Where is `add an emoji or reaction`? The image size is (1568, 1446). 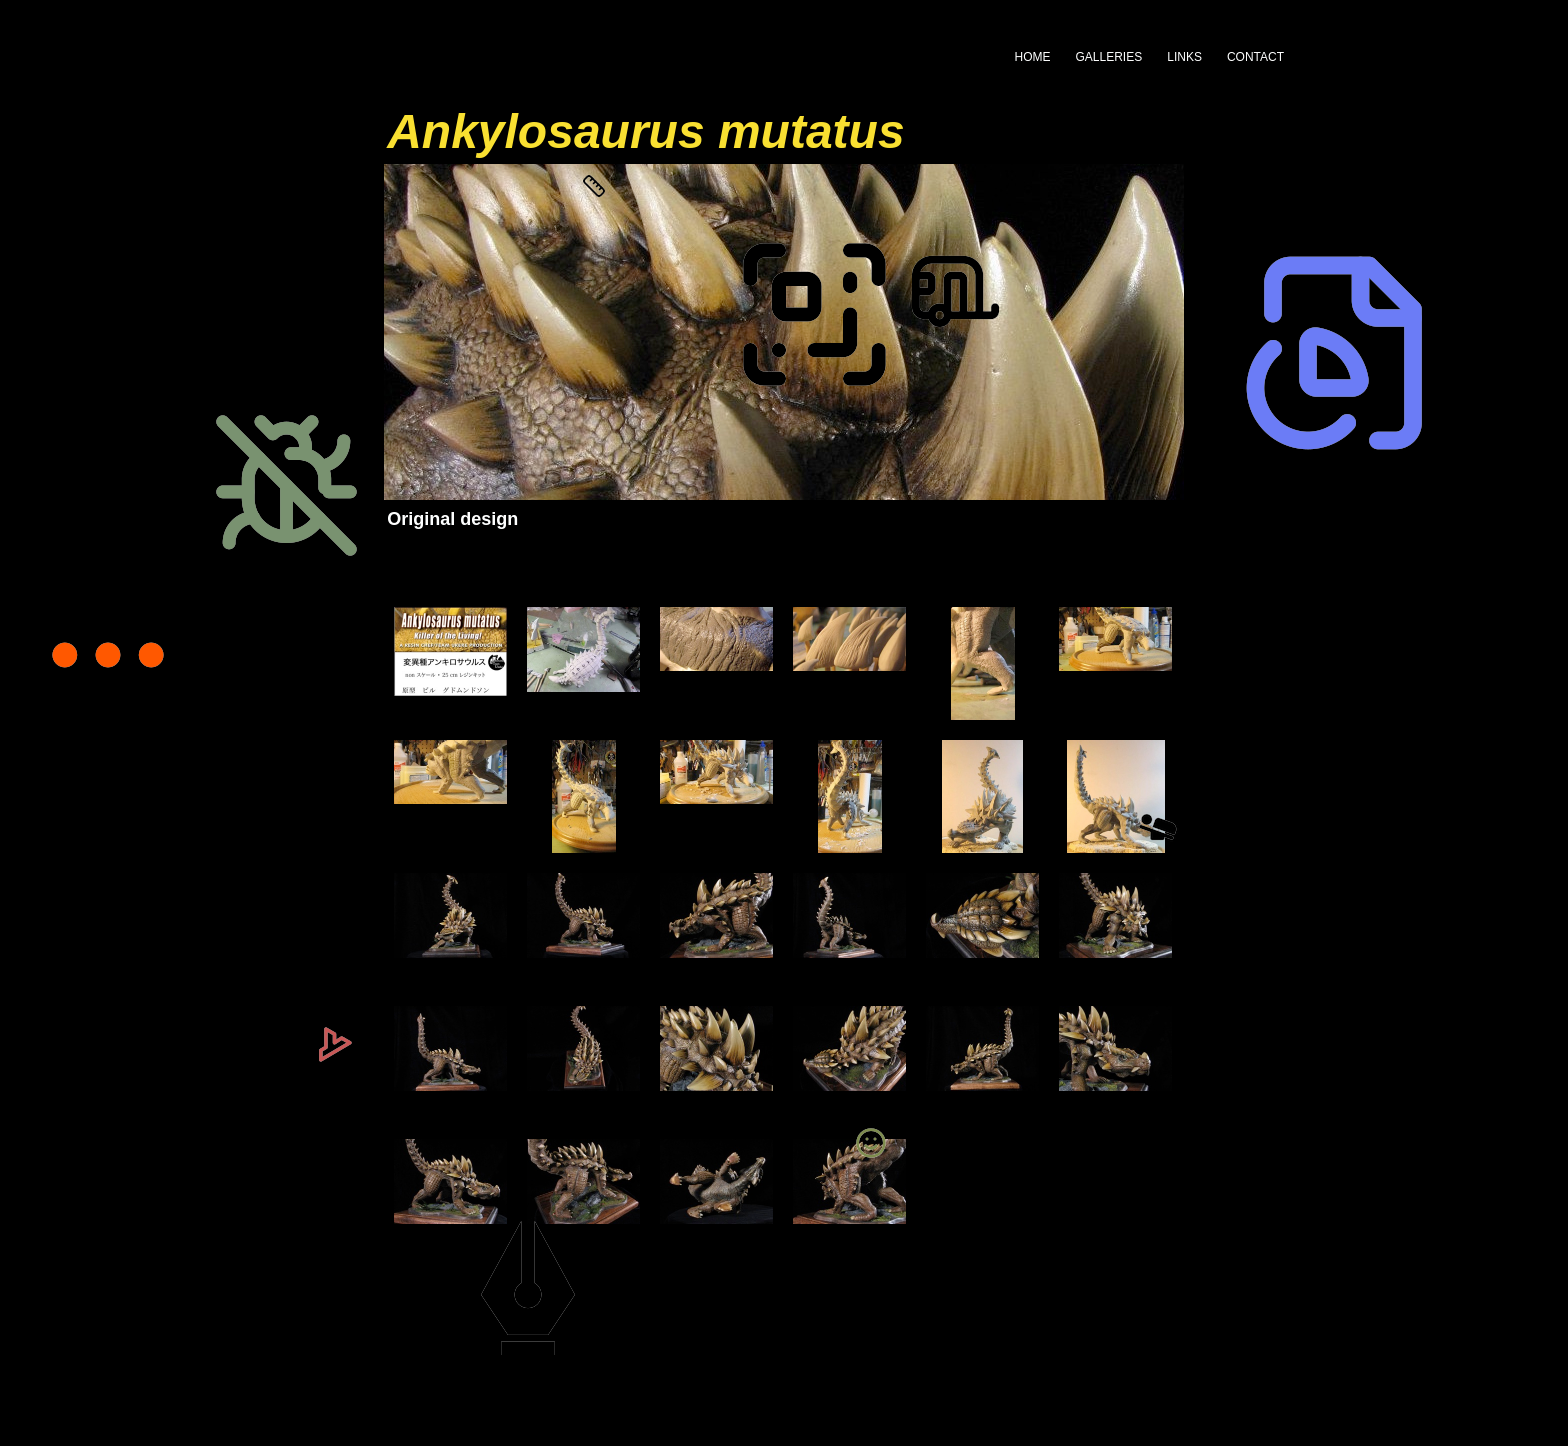
add an emoji or reaction is located at coordinates (871, 1143).